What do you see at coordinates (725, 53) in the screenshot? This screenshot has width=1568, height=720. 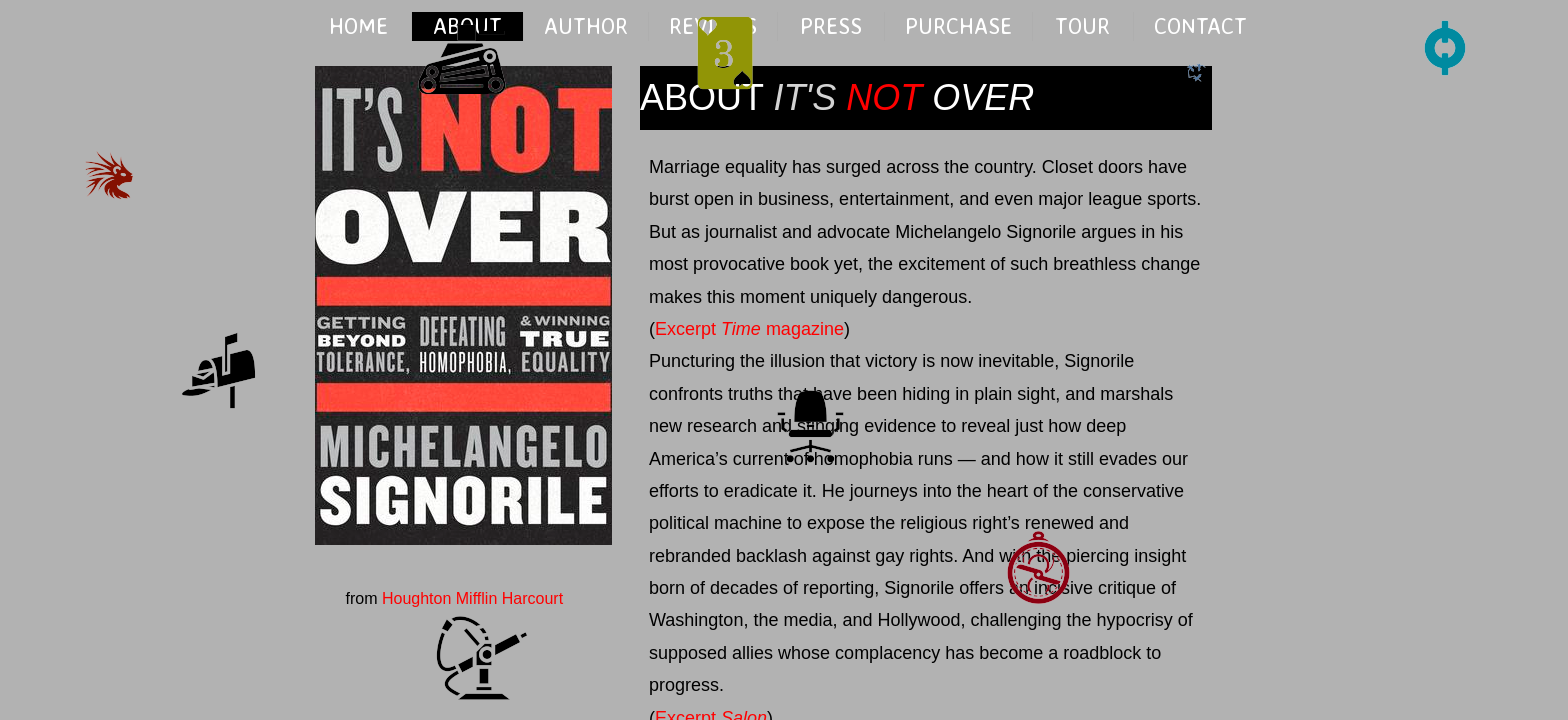 I see `play the three of hearts card` at bounding box center [725, 53].